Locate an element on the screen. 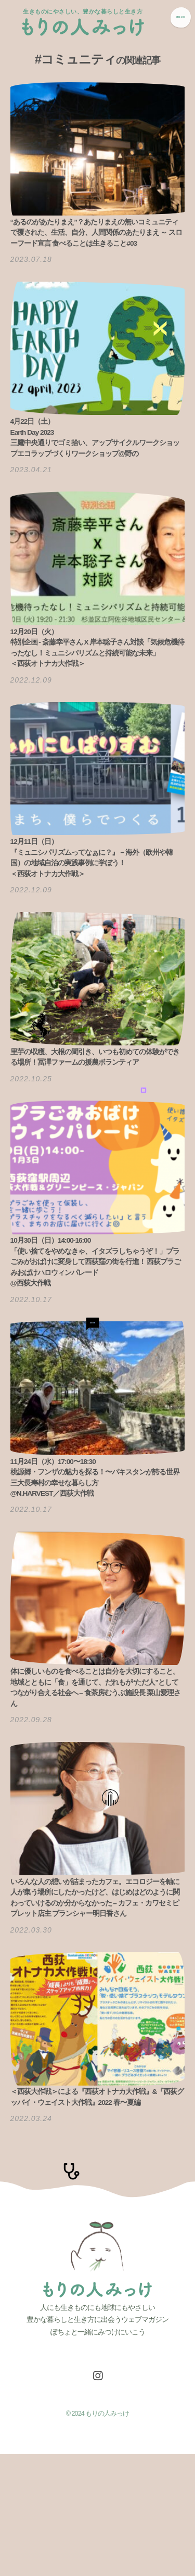 This screenshot has height=2576, width=195. Ferrari brand logo is located at coordinates (42, 1028).